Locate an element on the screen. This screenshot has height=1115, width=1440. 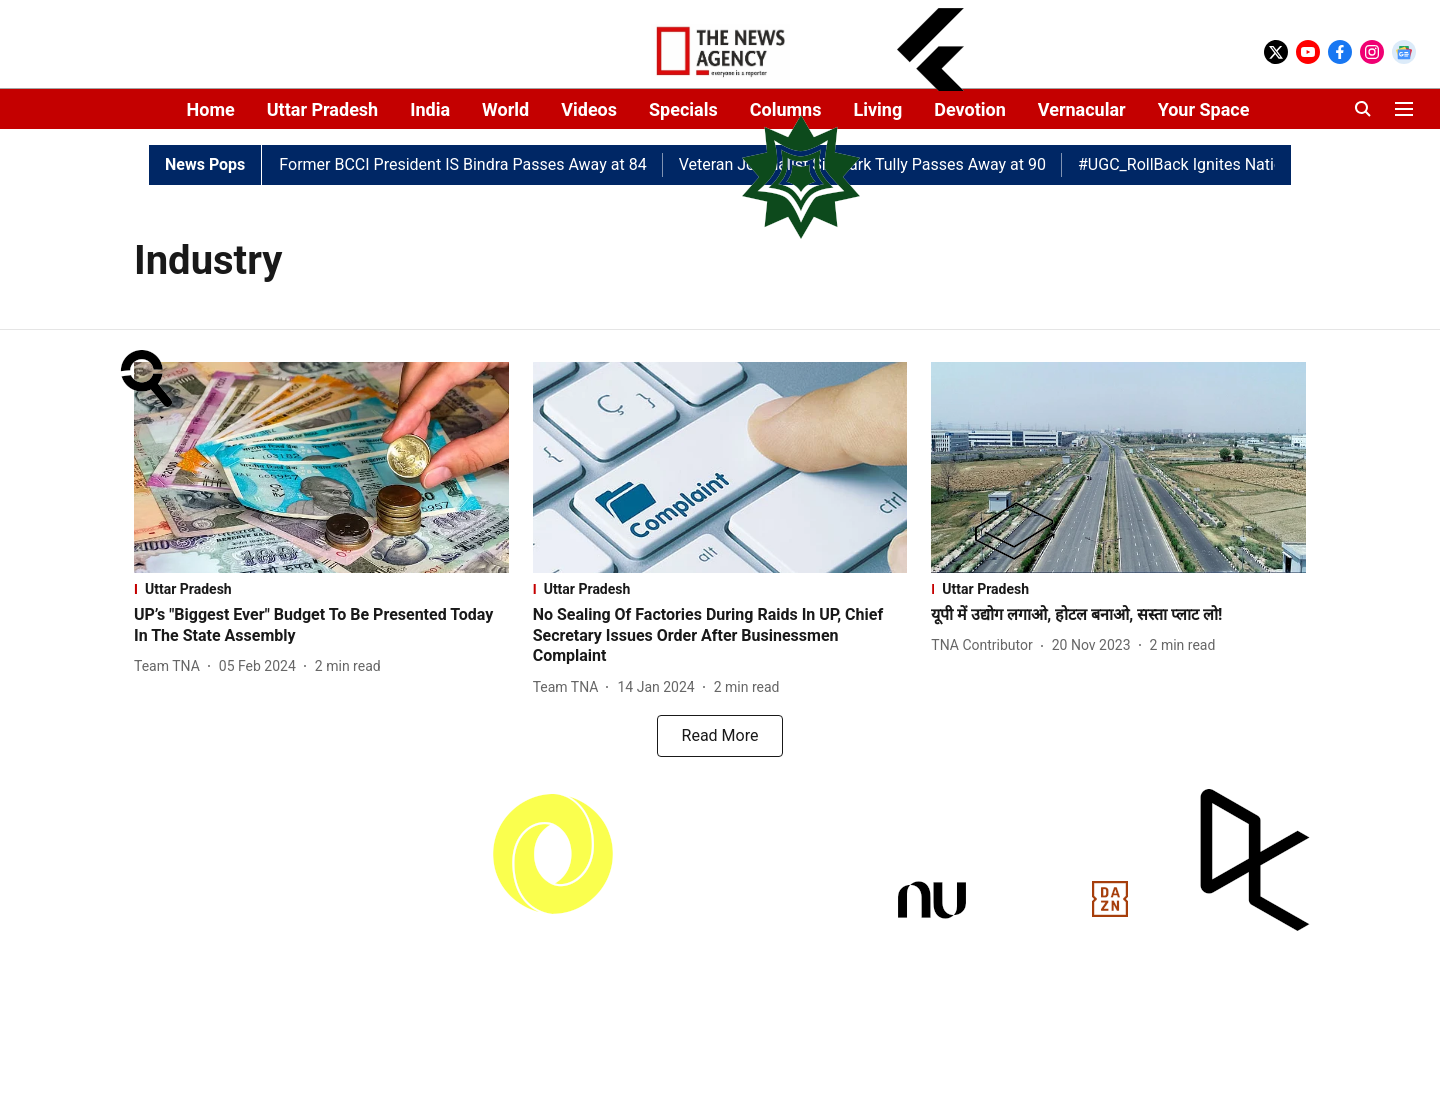
open the DAZN sports streaming app is located at coordinates (1110, 899).